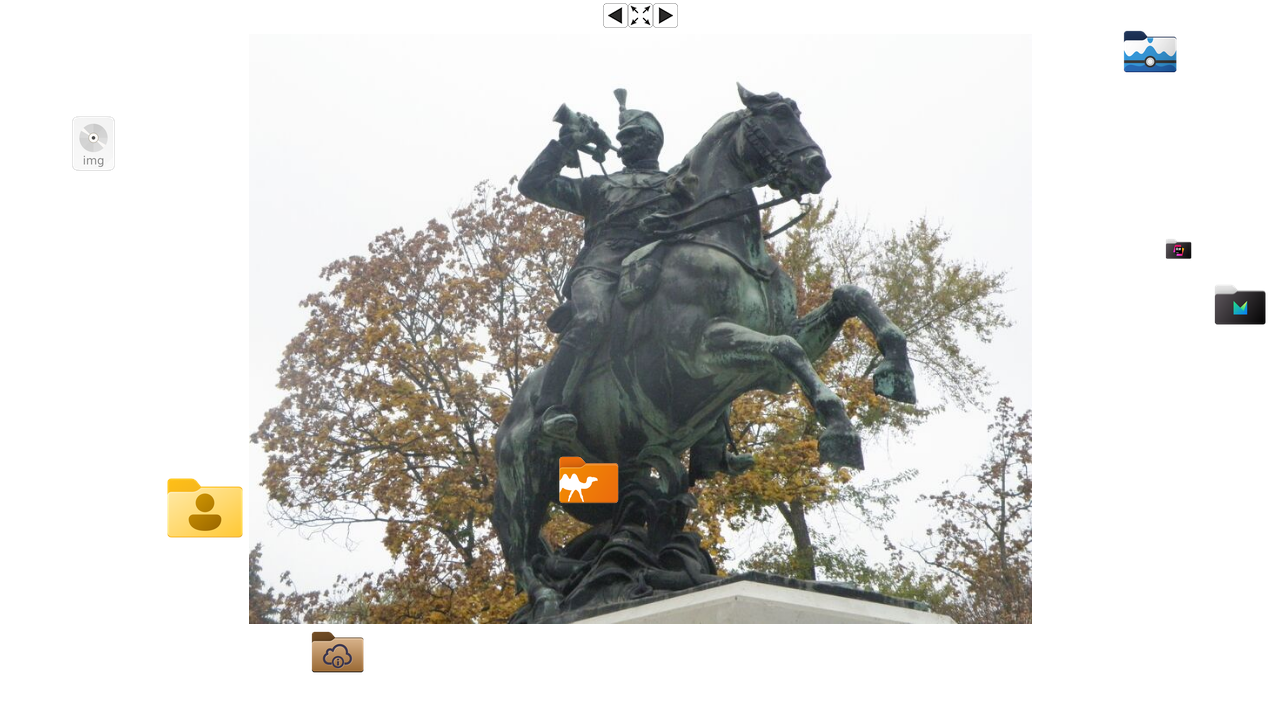  What do you see at coordinates (1150, 53) in the screenshot?
I see `folder for pokémon dive ball themed content` at bounding box center [1150, 53].